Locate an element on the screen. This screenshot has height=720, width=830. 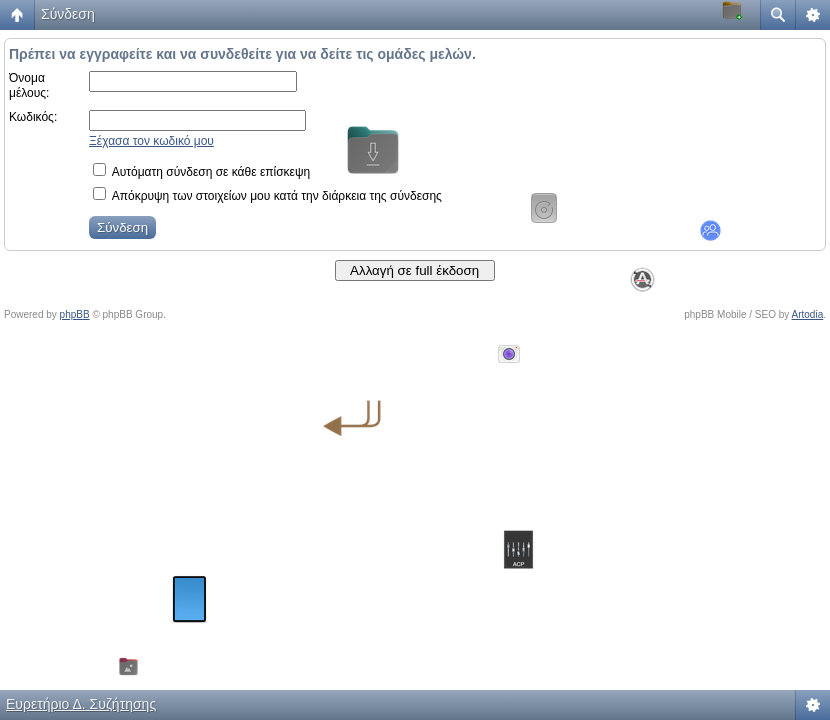
access hard drive storage is located at coordinates (544, 208).